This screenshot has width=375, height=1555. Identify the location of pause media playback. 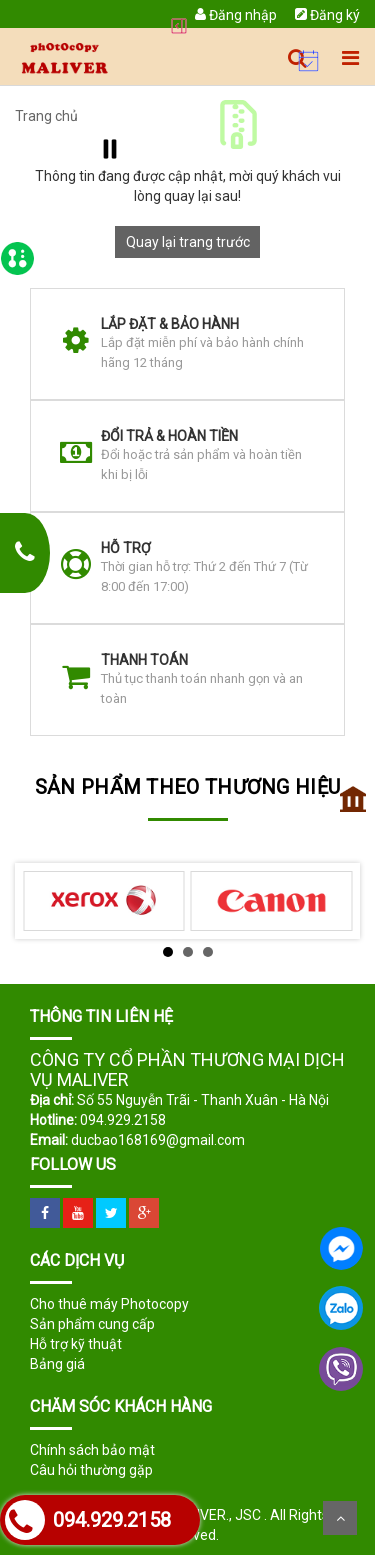
(110, 149).